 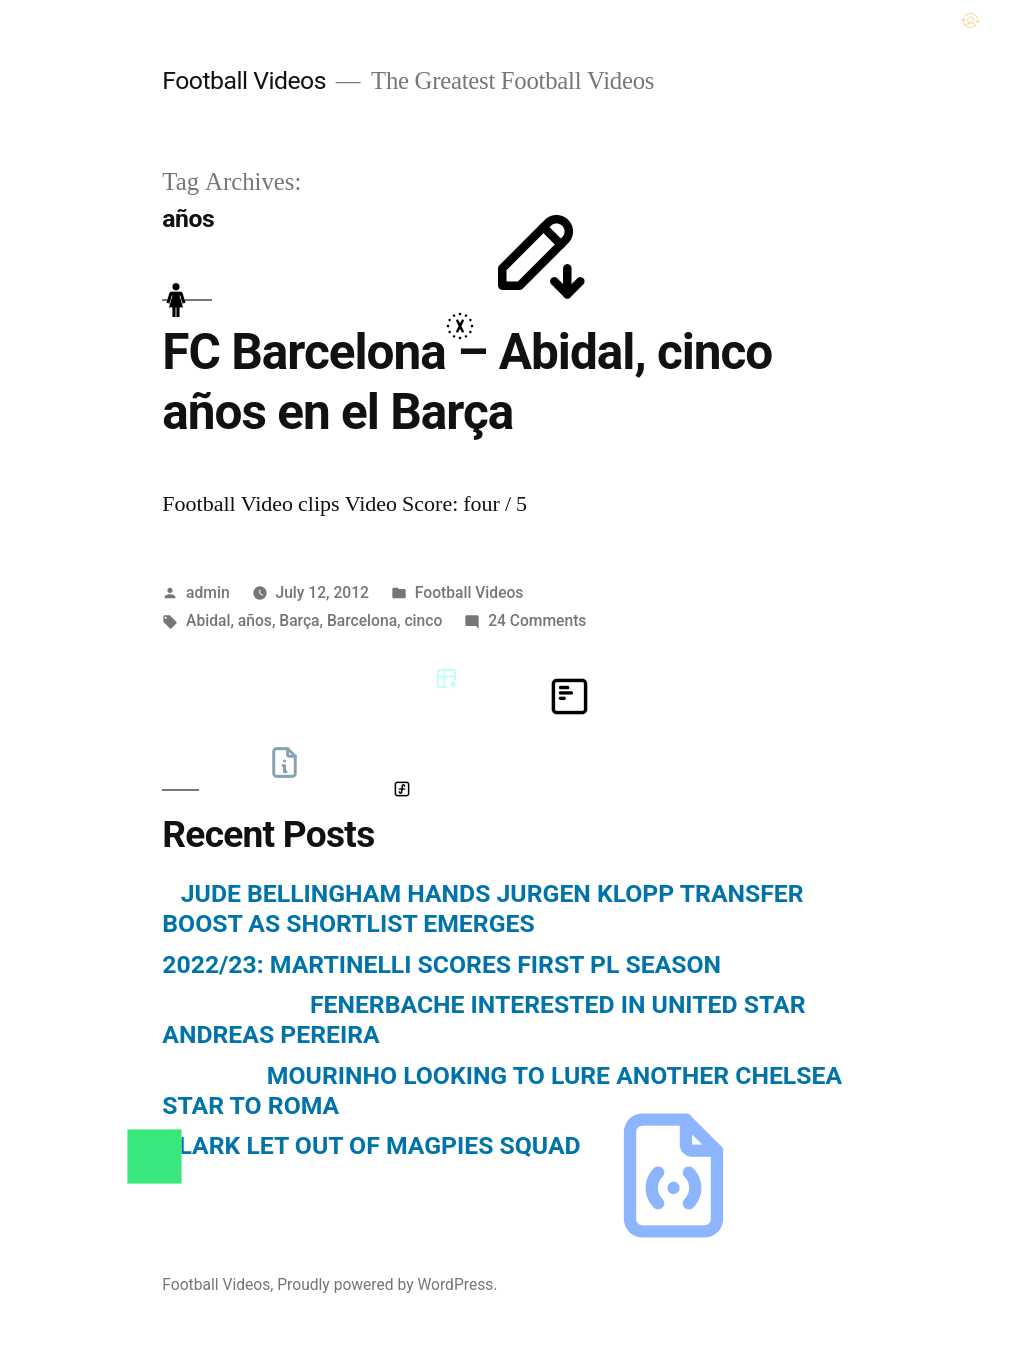 I want to click on indicates women's restroom or facilities, so click(x=176, y=300).